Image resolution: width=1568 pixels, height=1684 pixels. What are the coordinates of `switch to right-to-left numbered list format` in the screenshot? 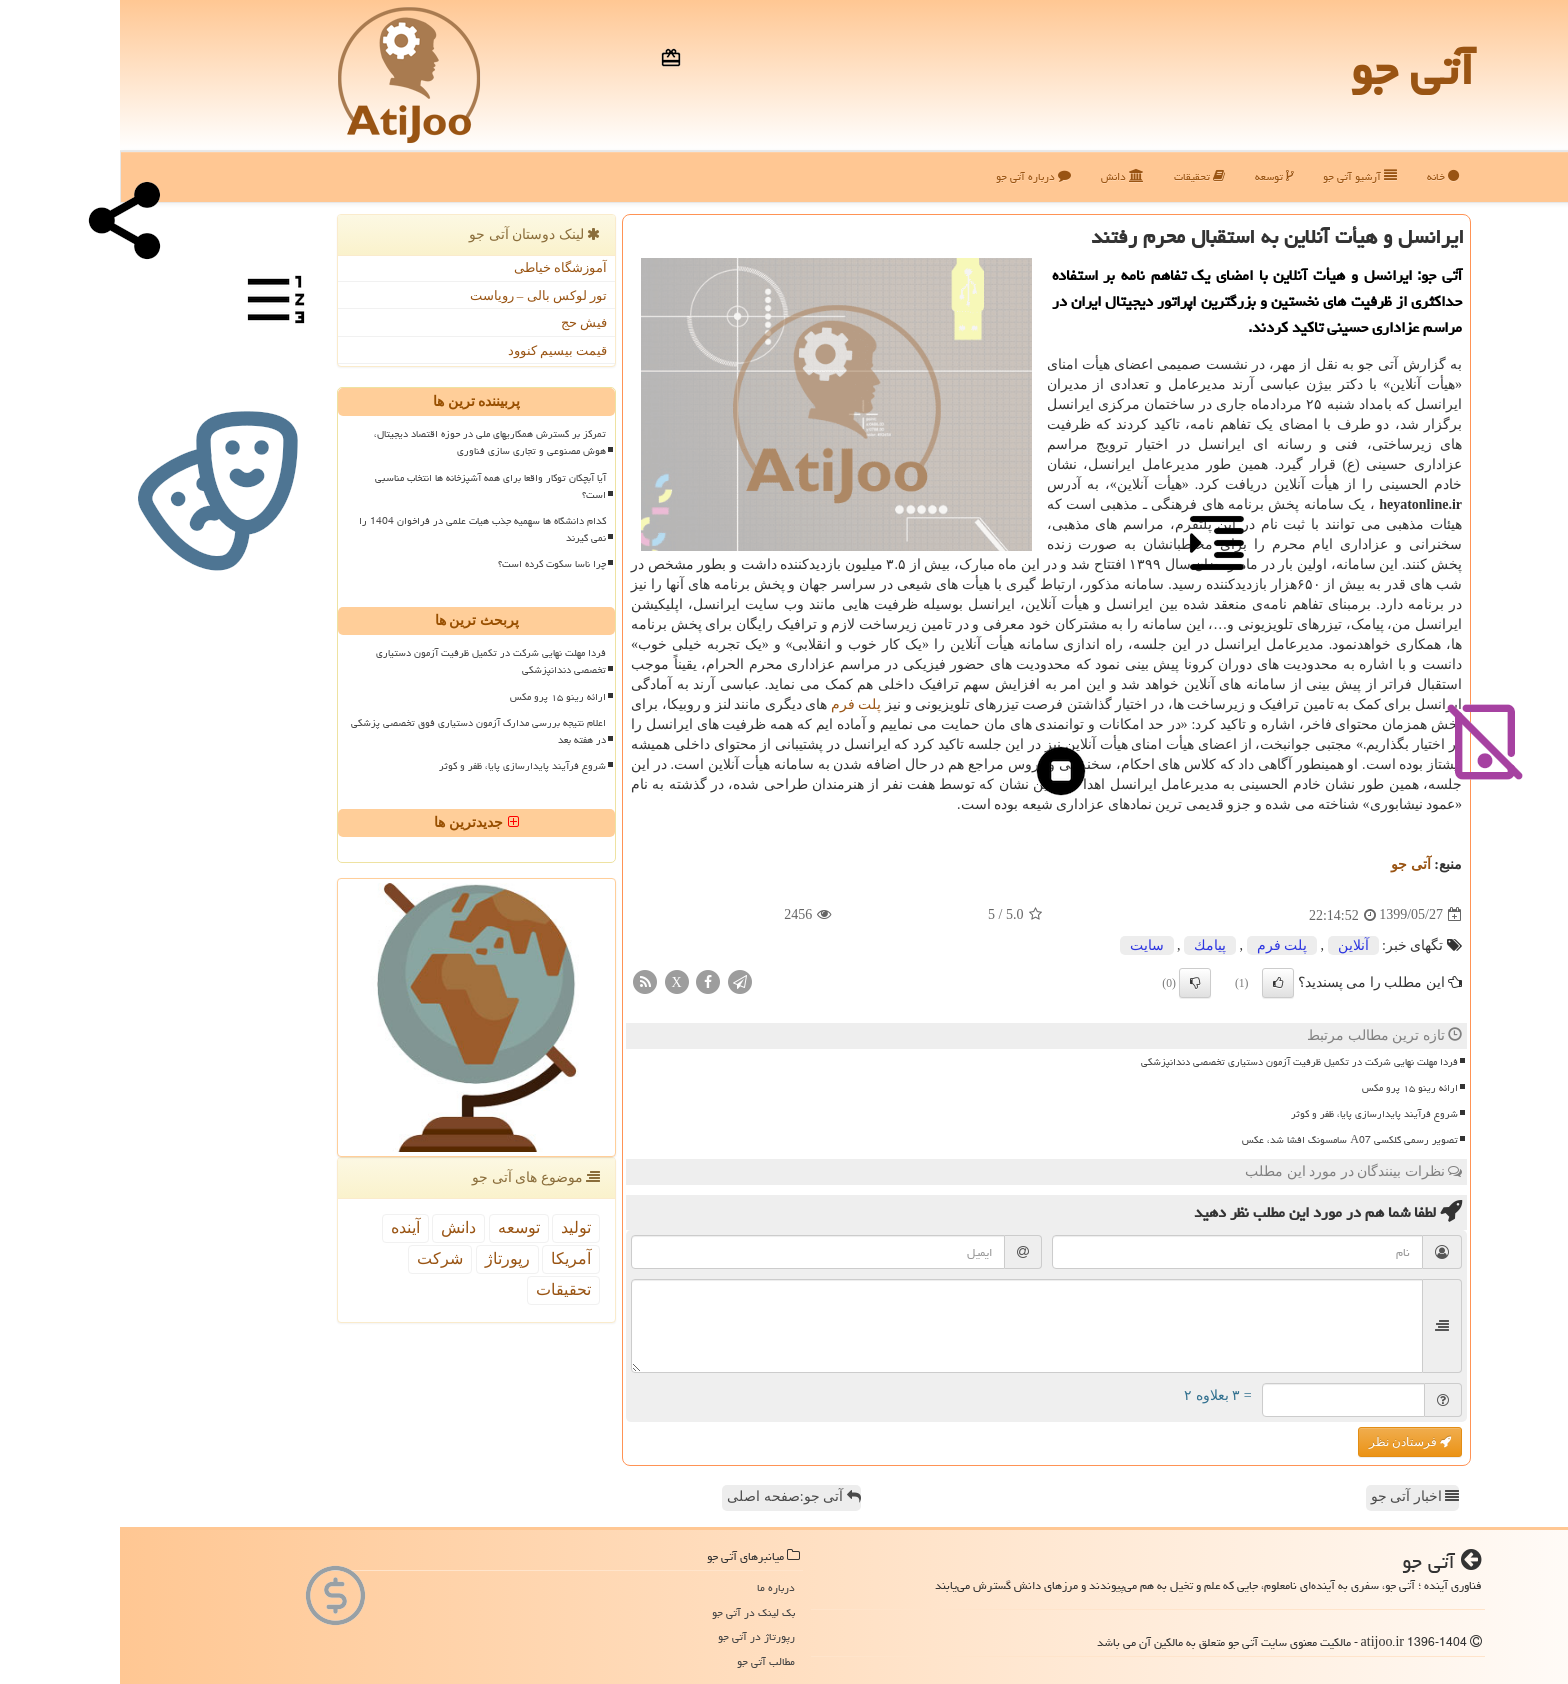 It's located at (277, 299).